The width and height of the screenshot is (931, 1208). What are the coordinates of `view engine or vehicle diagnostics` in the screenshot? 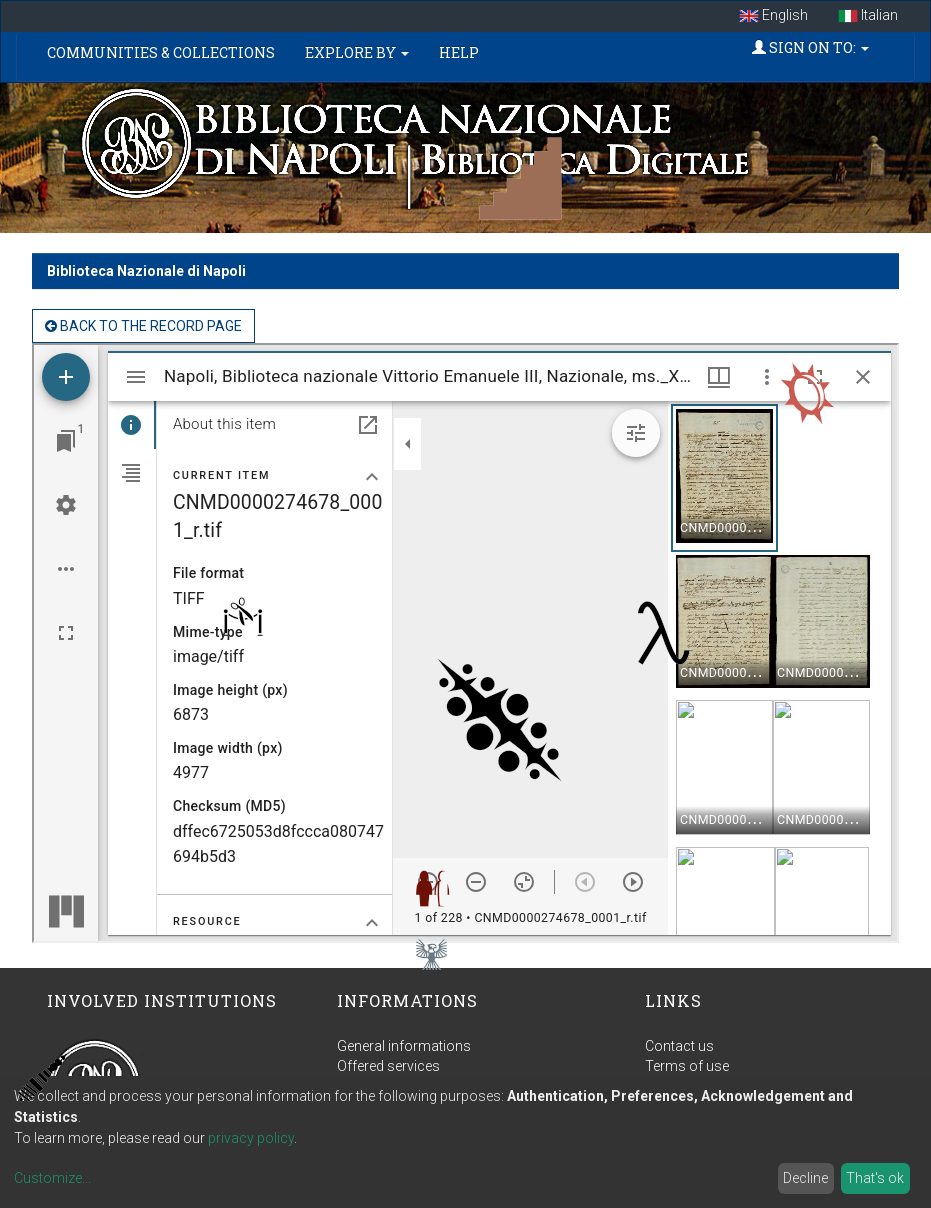 It's located at (42, 1077).